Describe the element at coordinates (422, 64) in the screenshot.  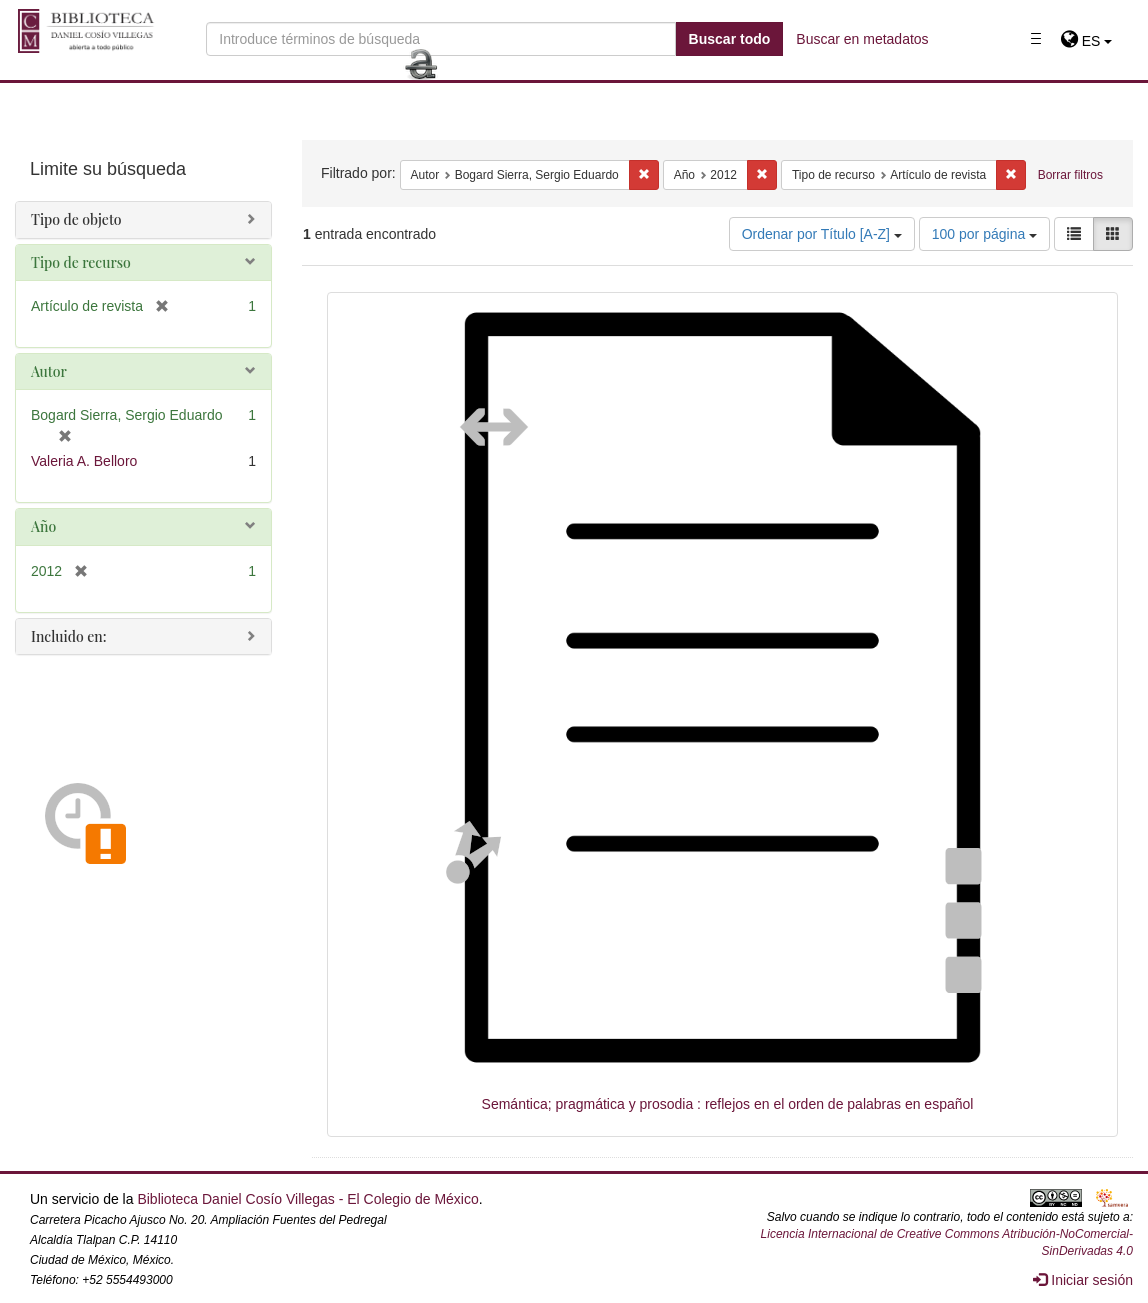
I see `apply strikethrough formatting to selected text` at that location.